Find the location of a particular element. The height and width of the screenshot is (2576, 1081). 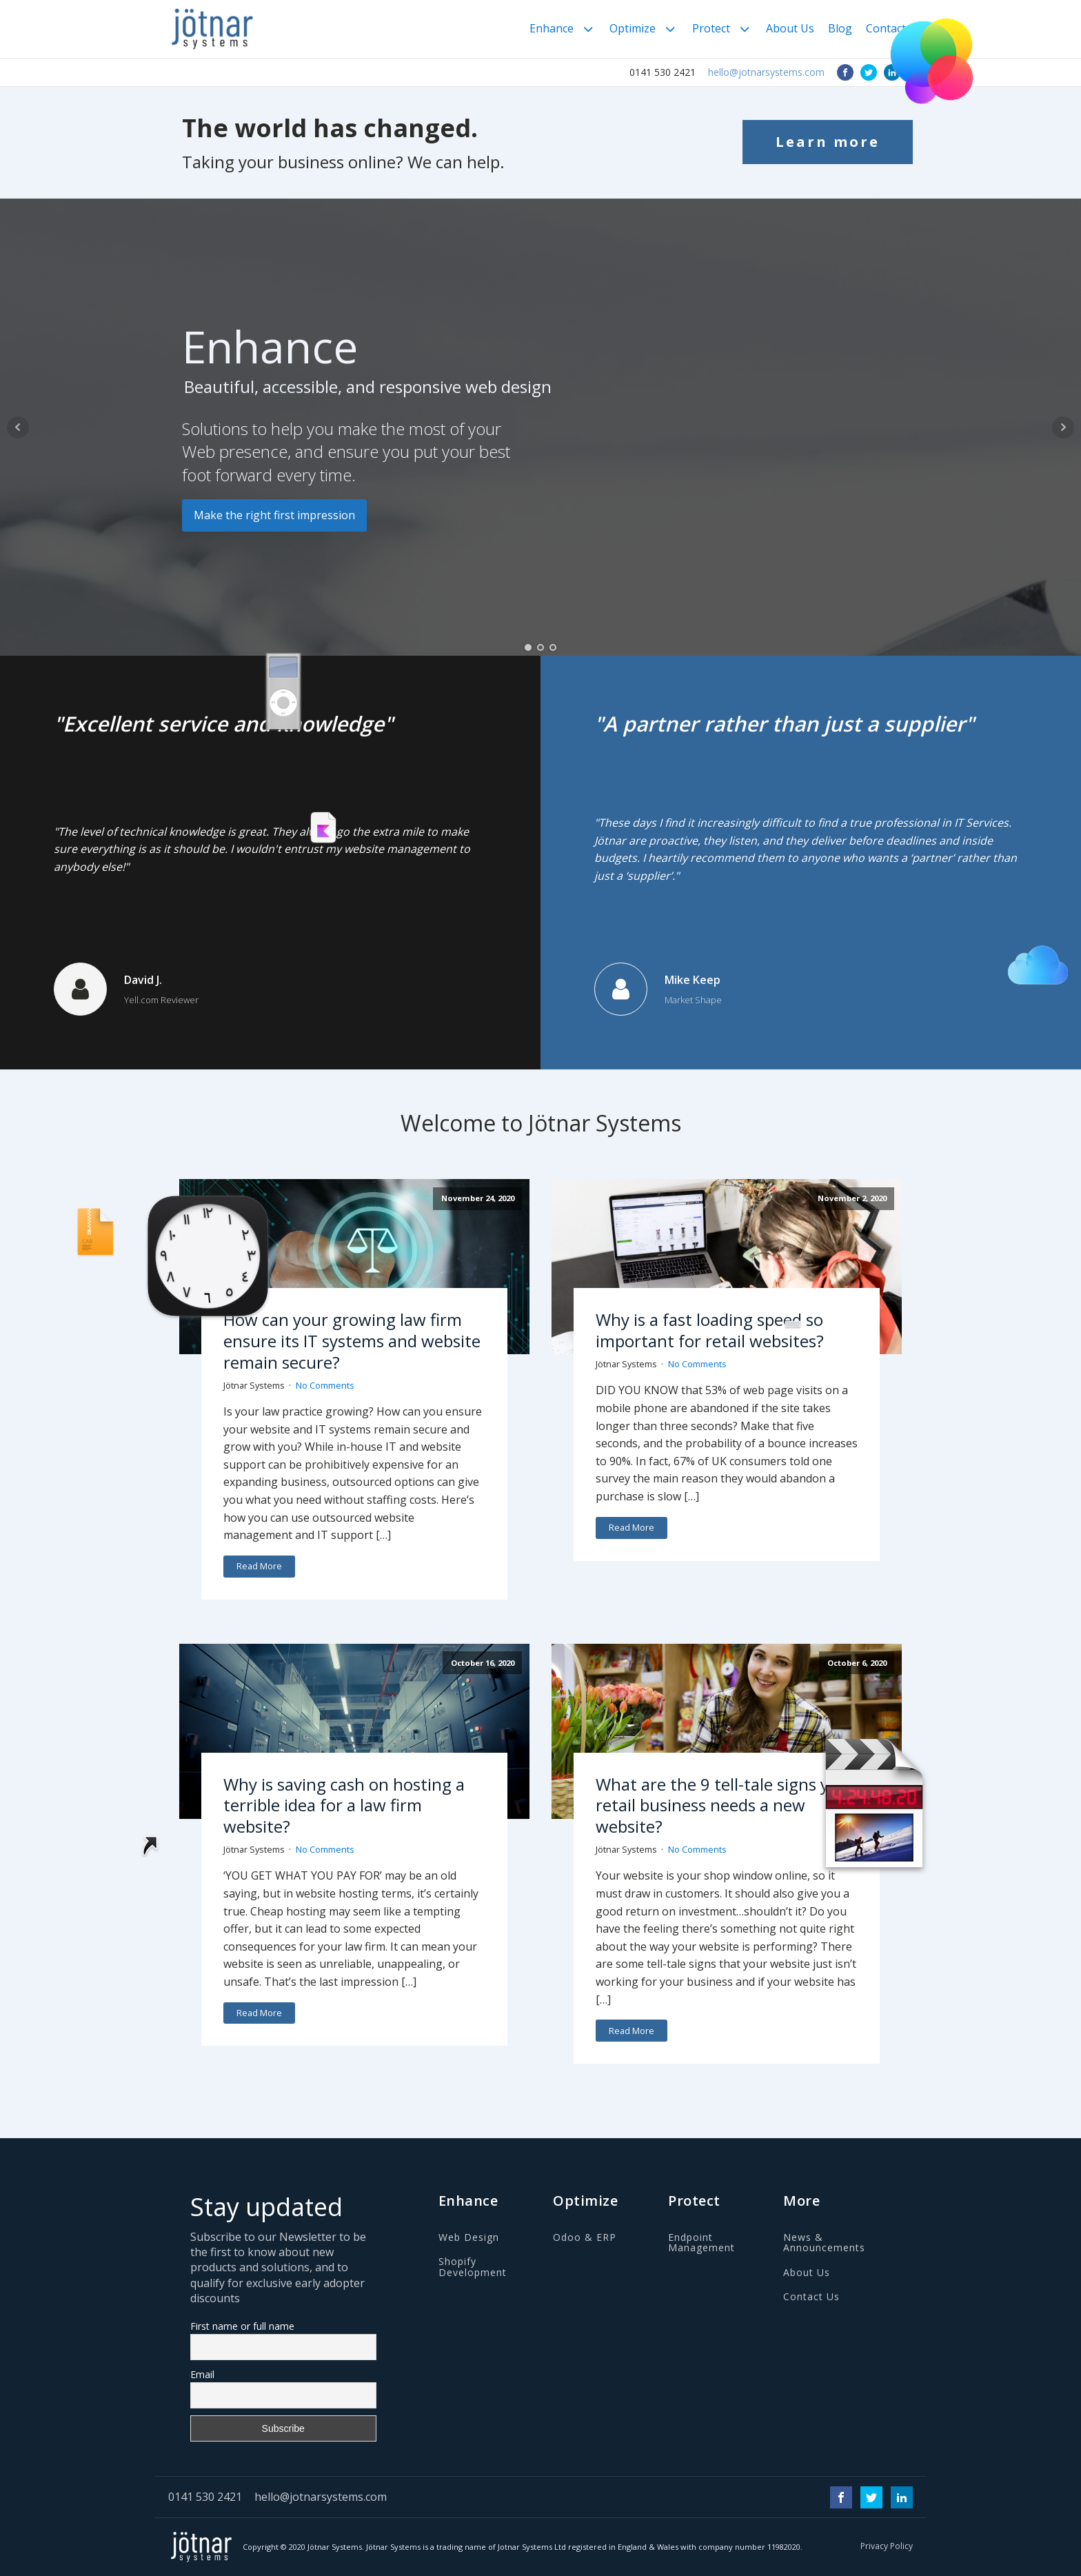

iPod nano device connected is located at coordinates (283, 692).